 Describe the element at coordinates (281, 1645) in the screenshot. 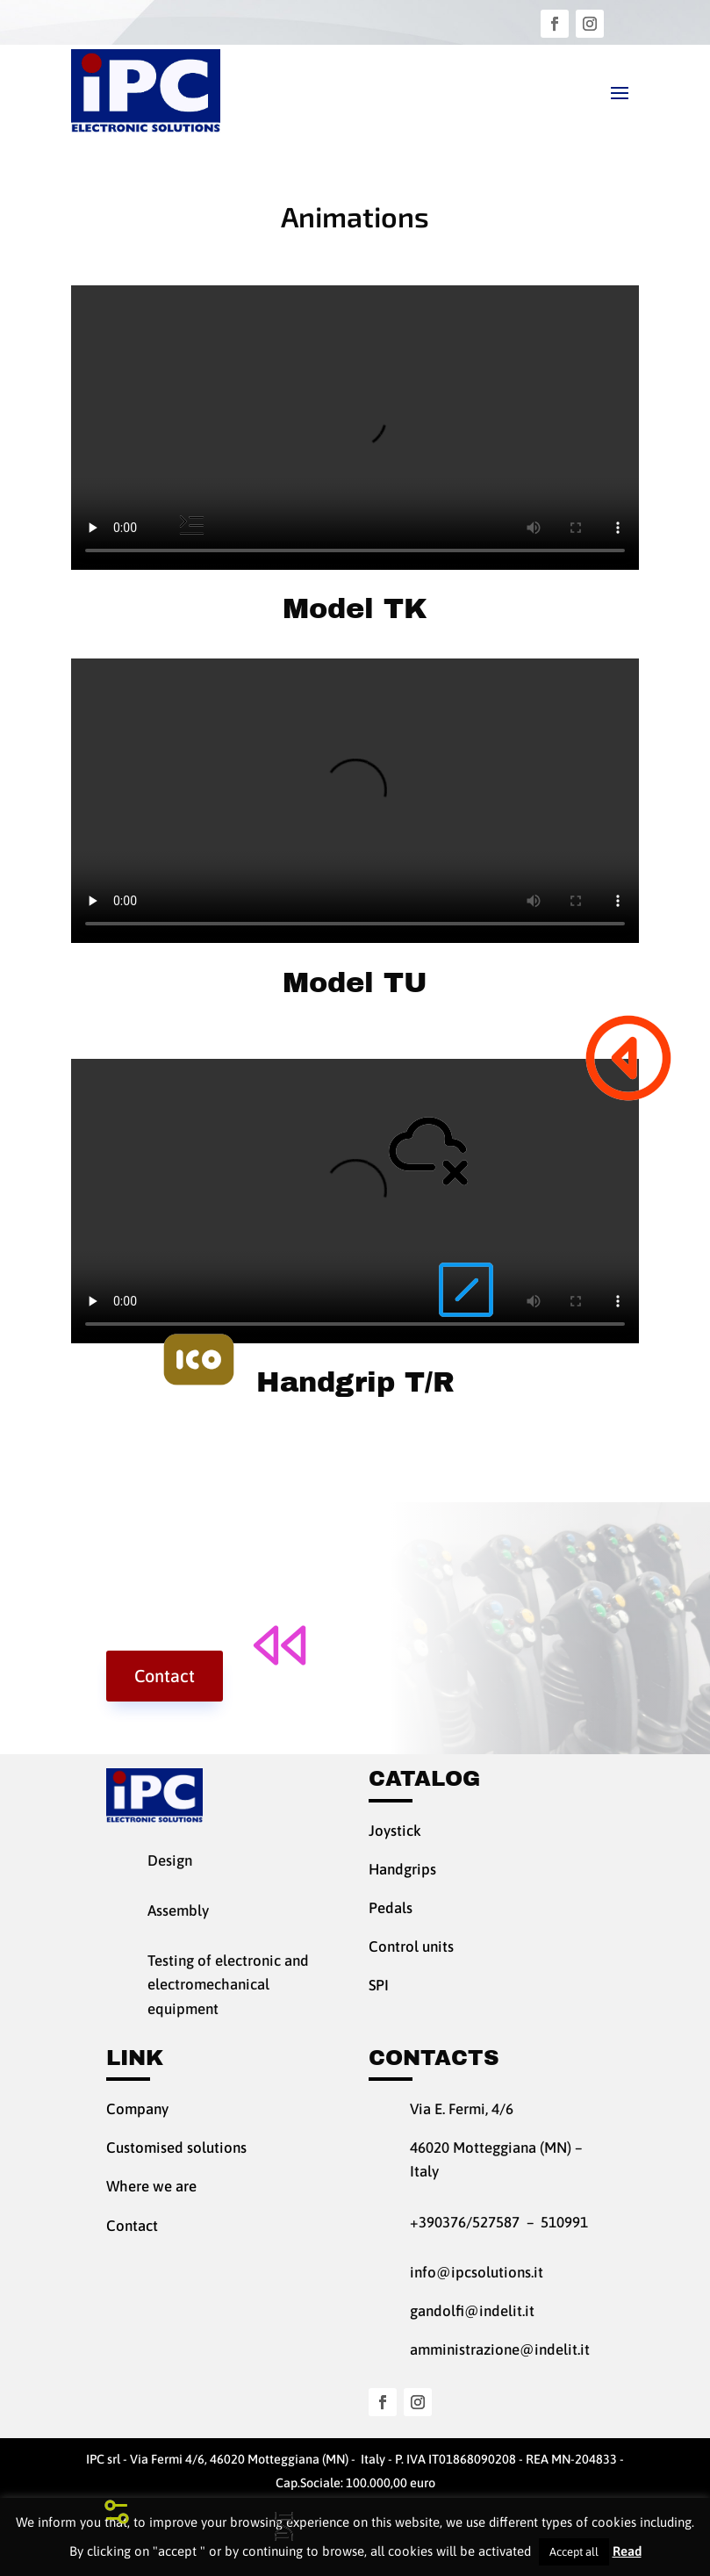

I see `skip to previous track` at that location.